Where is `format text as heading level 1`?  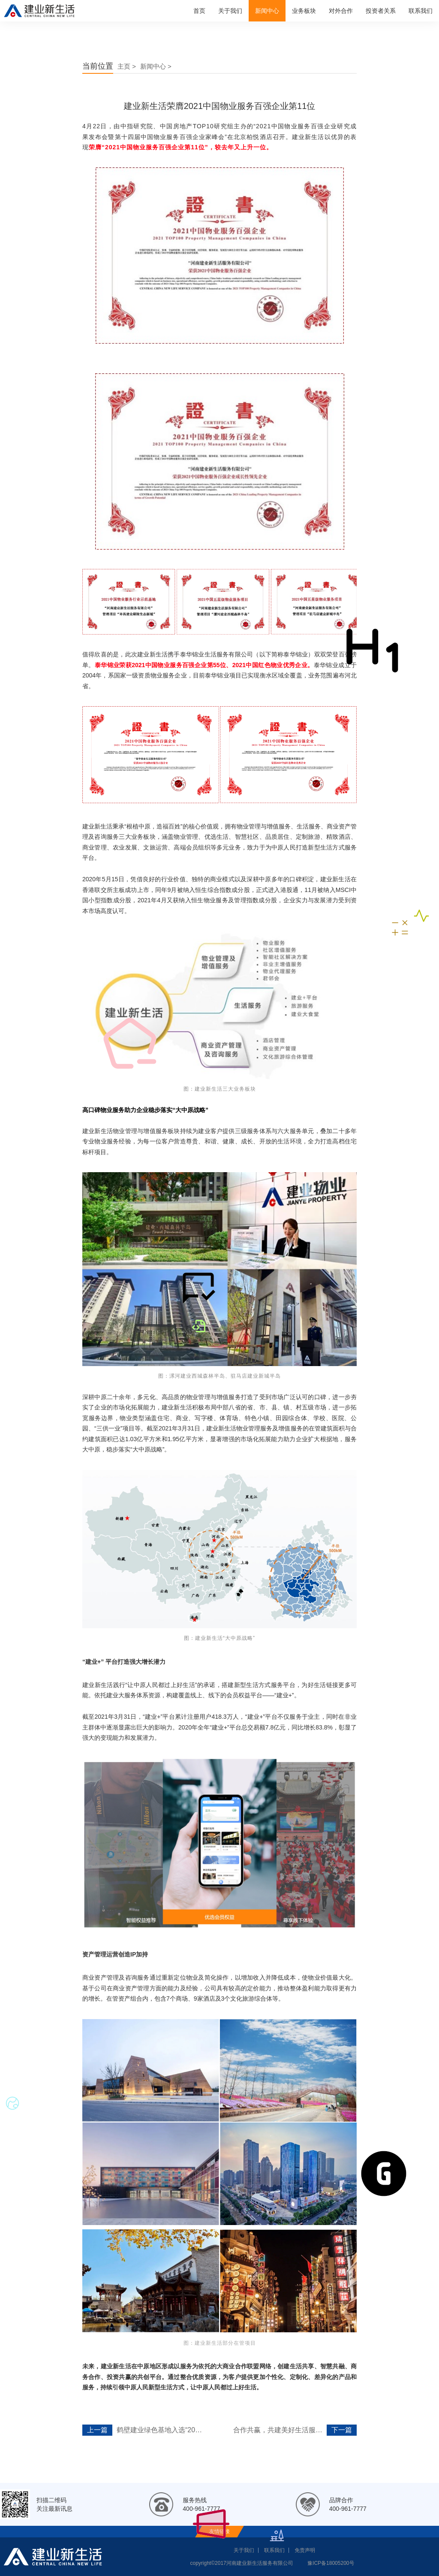 format text as heading level 1 is located at coordinates (371, 650).